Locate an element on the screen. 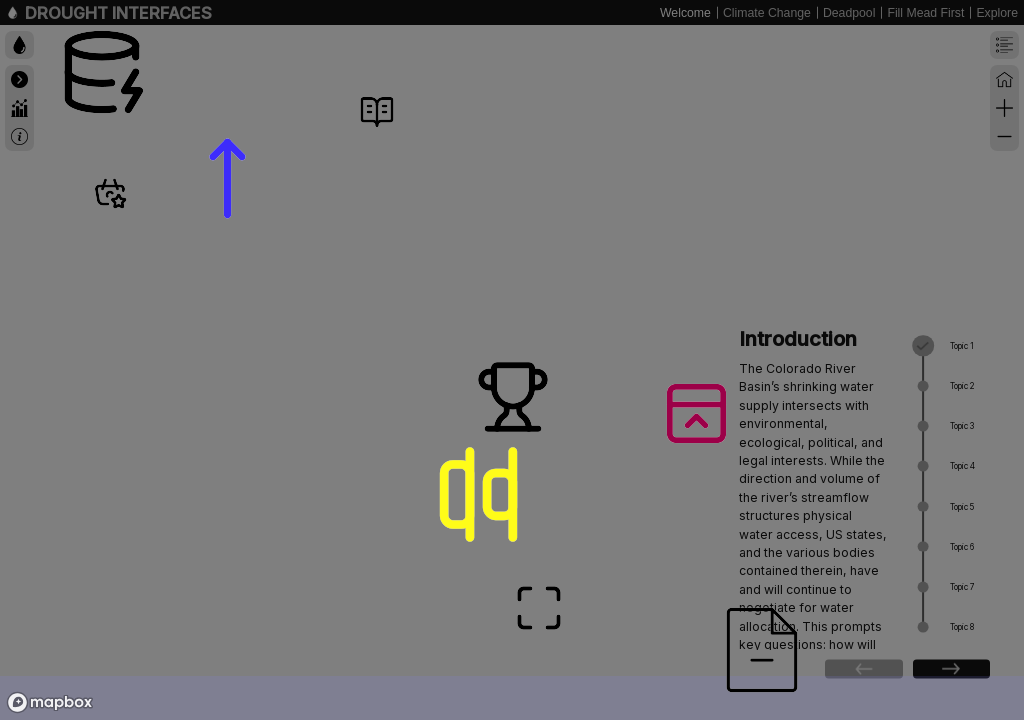 Image resolution: width=1024 pixels, height=720 pixels. database with active or real-time processing is located at coordinates (102, 72).